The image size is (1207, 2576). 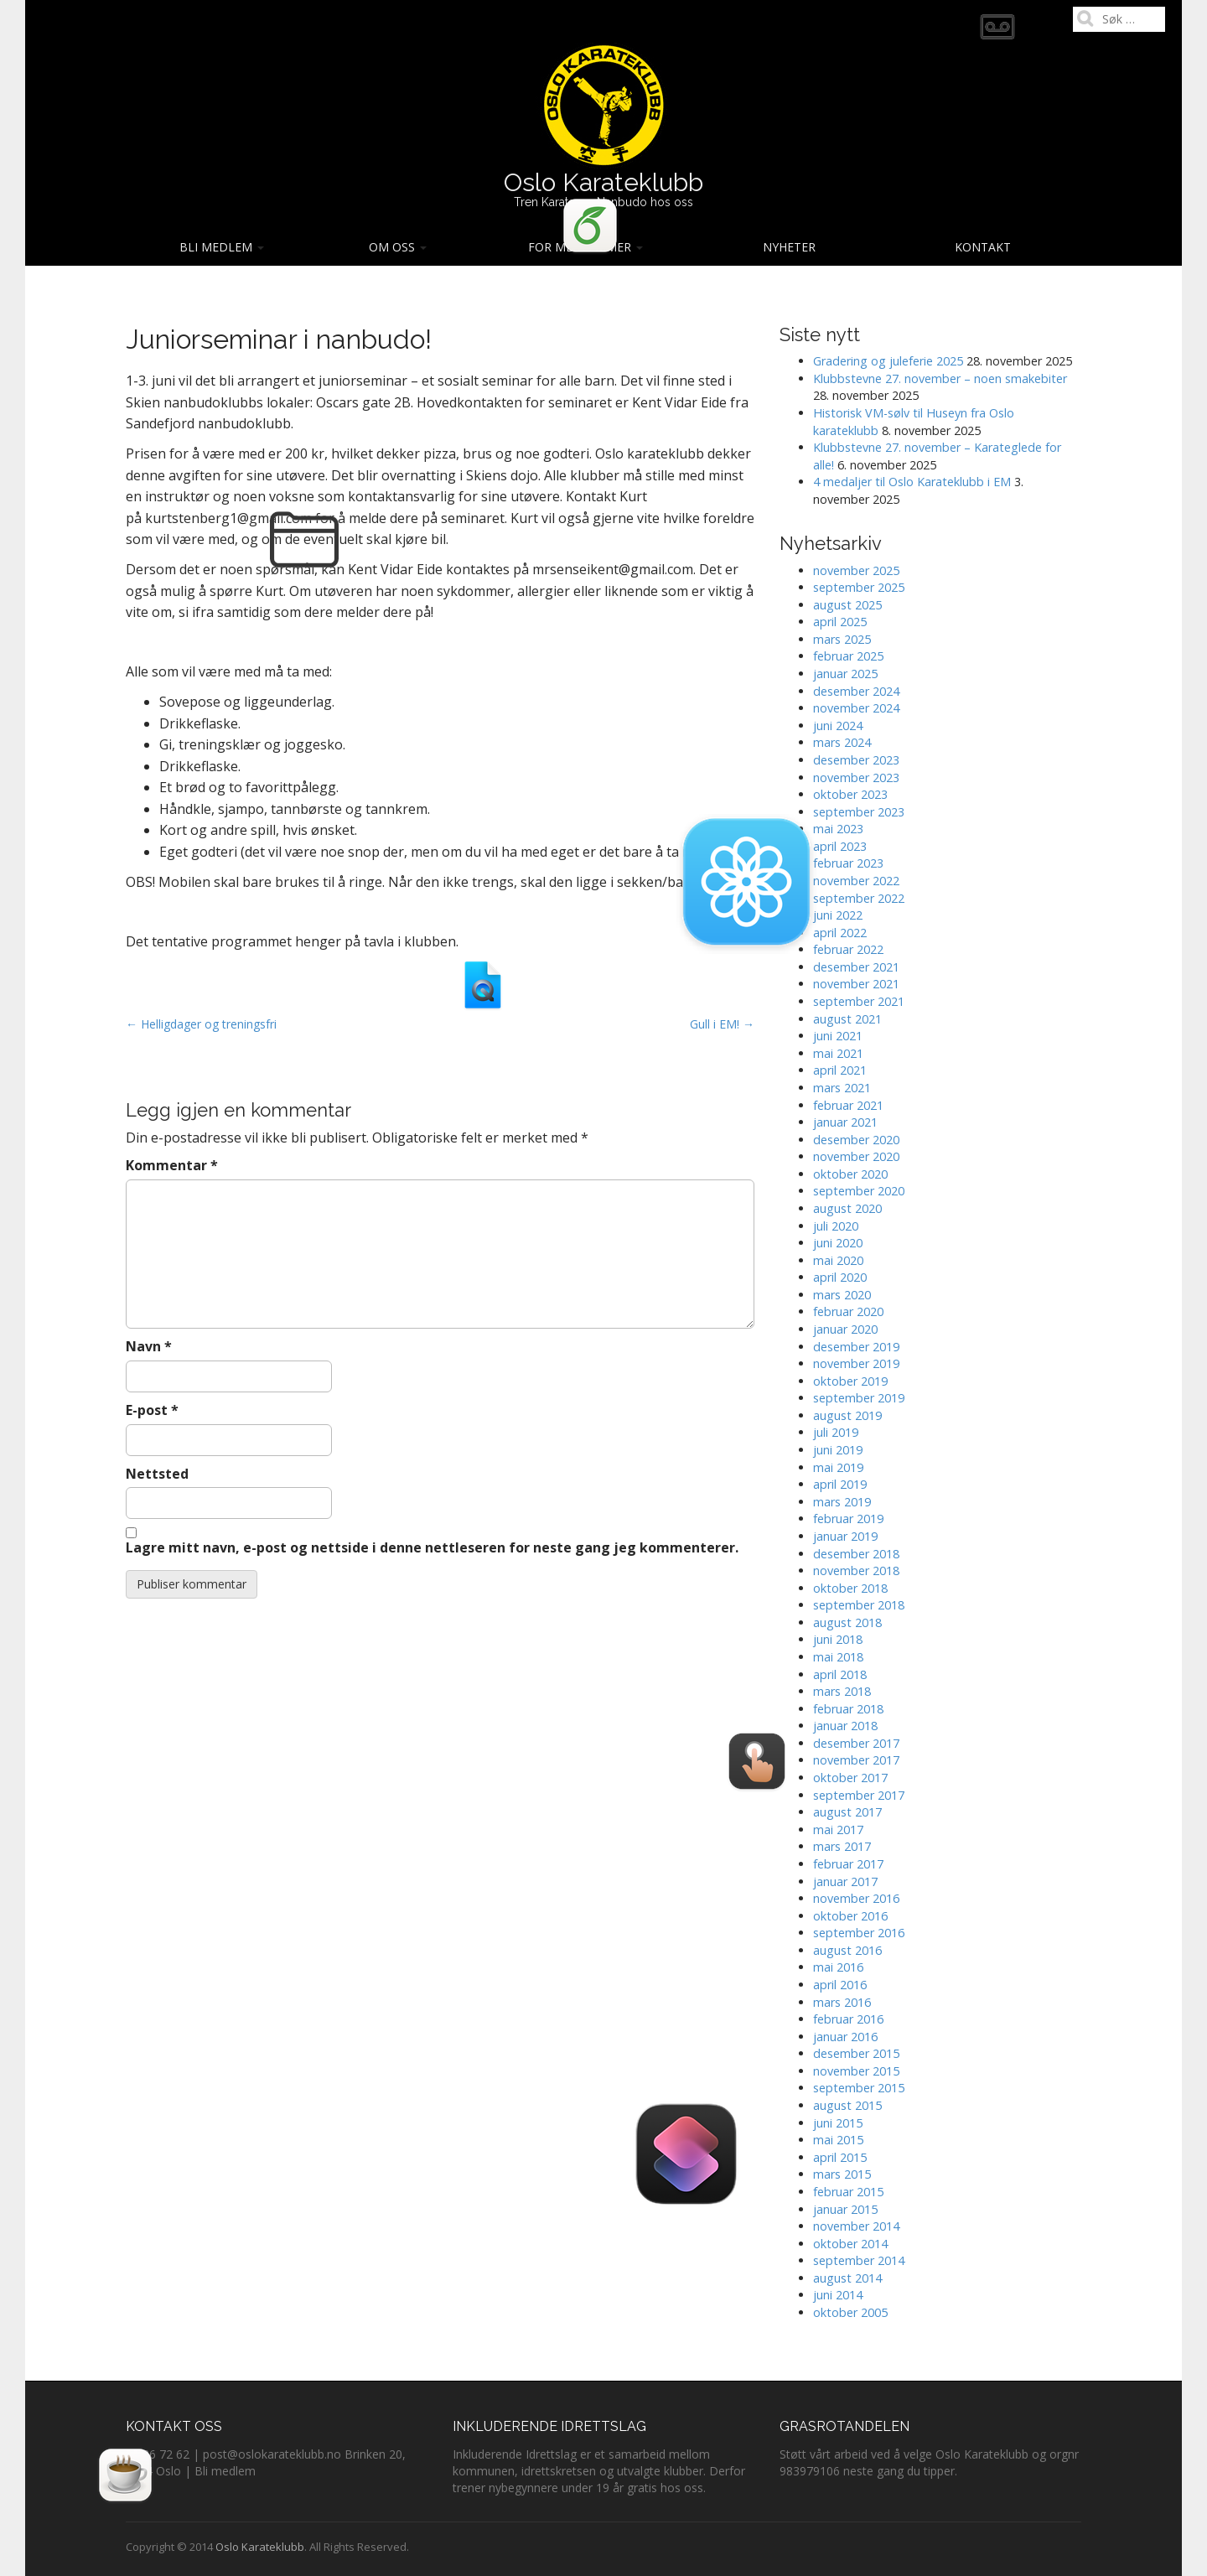 What do you see at coordinates (686, 2154) in the screenshot?
I see `open the shortcuts app` at bounding box center [686, 2154].